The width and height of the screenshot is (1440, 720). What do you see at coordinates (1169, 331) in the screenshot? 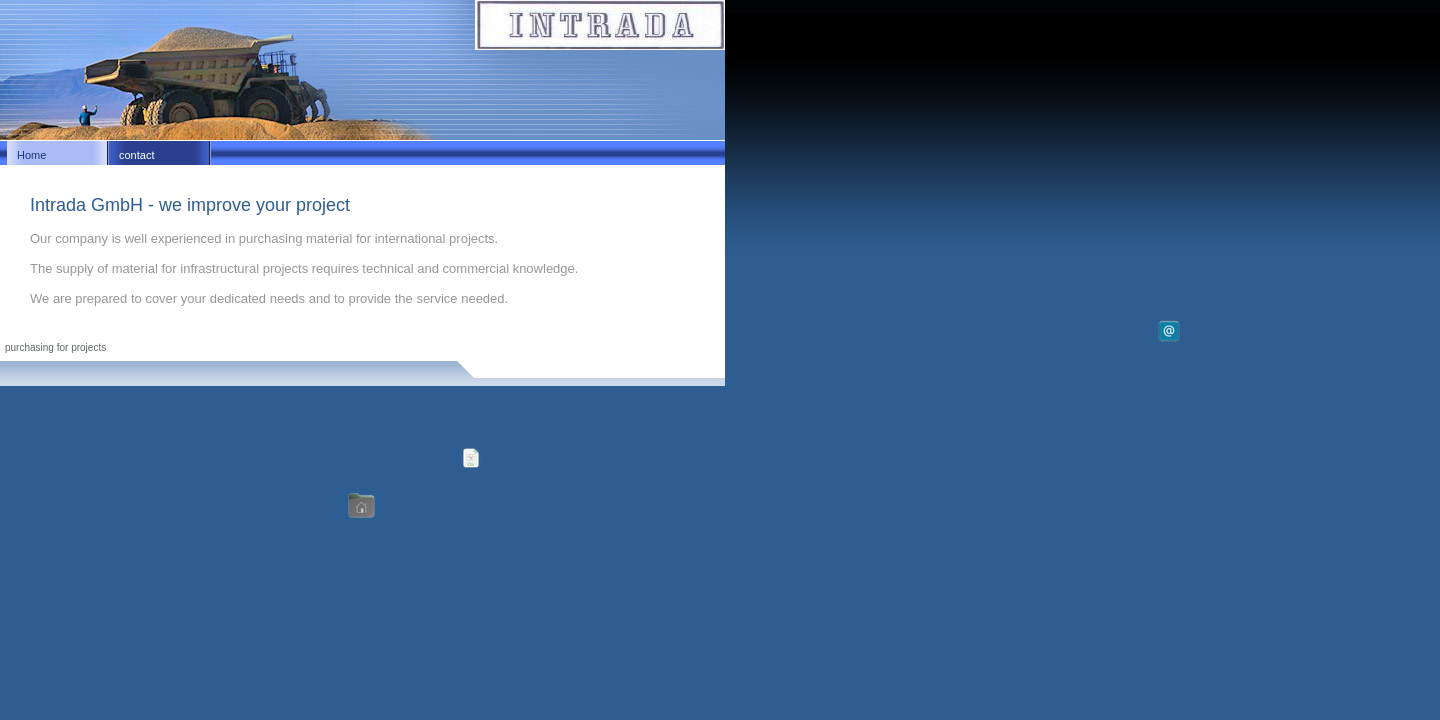
I see `manage linked online accounts` at bounding box center [1169, 331].